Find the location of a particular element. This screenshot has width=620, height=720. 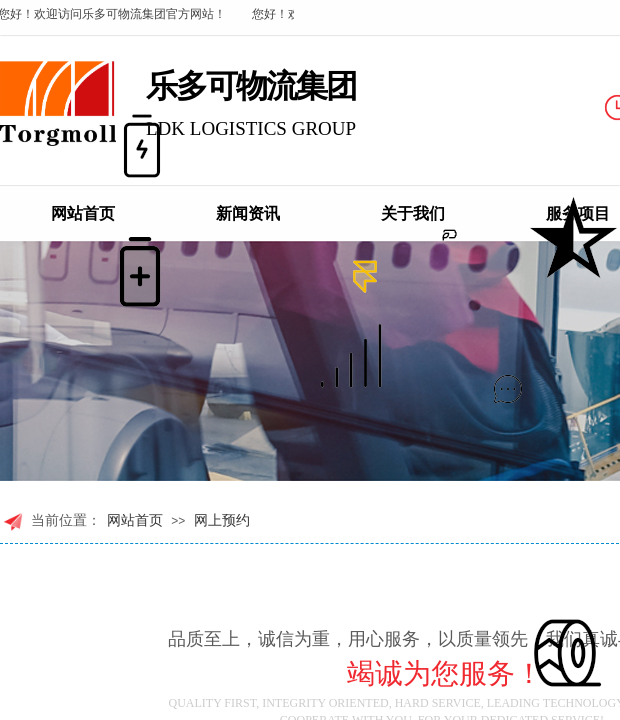

indicates a partial or half rating is located at coordinates (573, 237).